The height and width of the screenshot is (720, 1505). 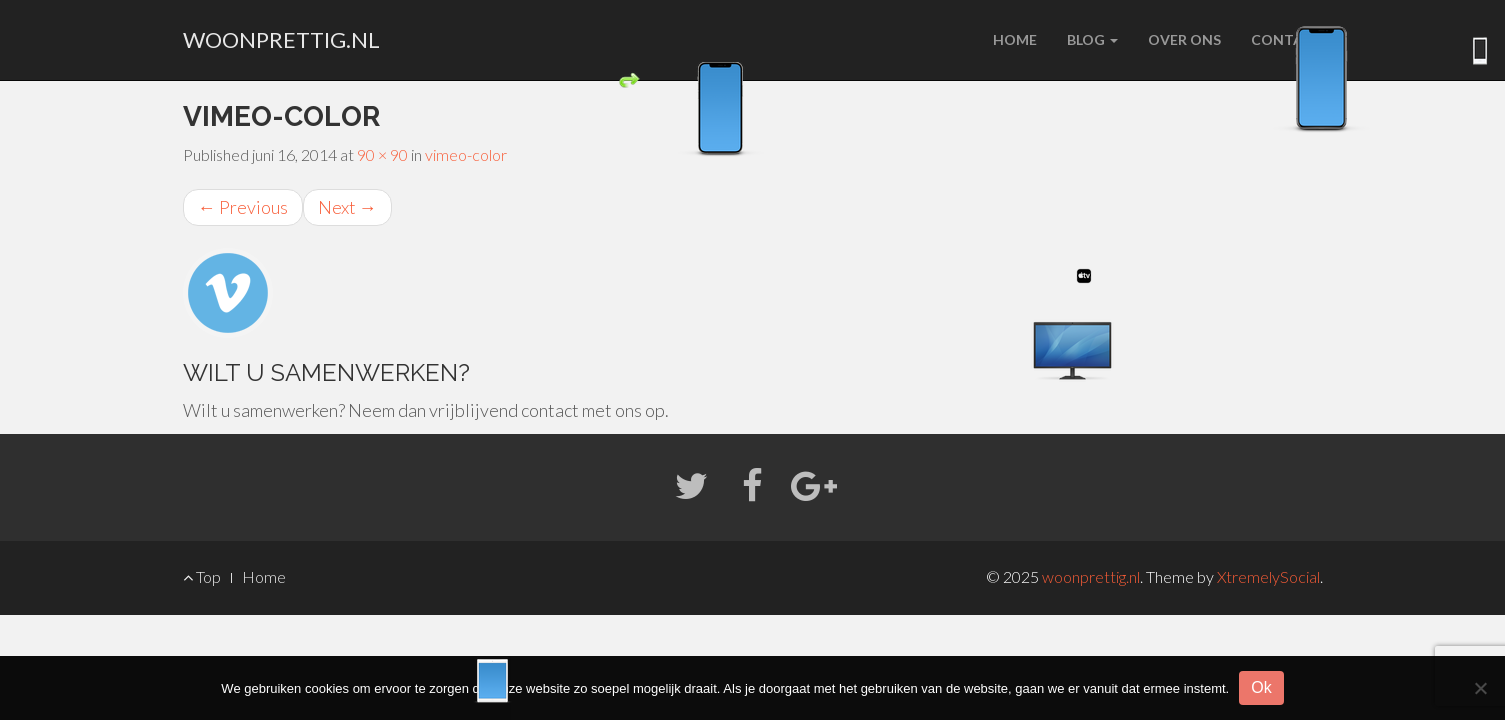 What do you see at coordinates (1084, 276) in the screenshot?
I see `access Apple TV app or device` at bounding box center [1084, 276].